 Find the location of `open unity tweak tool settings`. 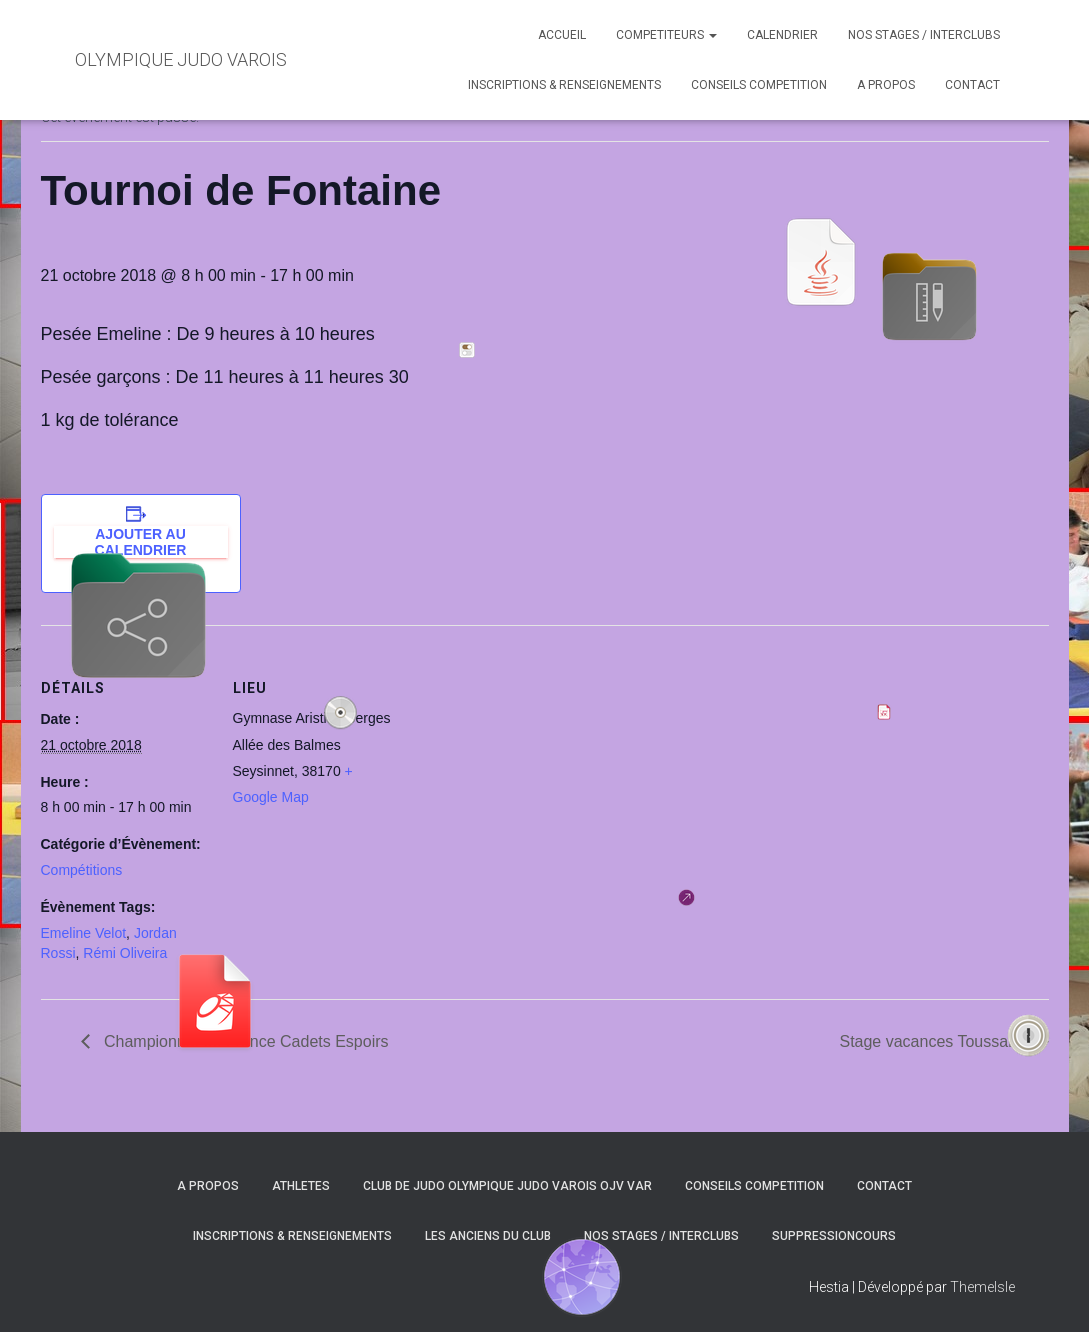

open unity tweak tool settings is located at coordinates (467, 350).